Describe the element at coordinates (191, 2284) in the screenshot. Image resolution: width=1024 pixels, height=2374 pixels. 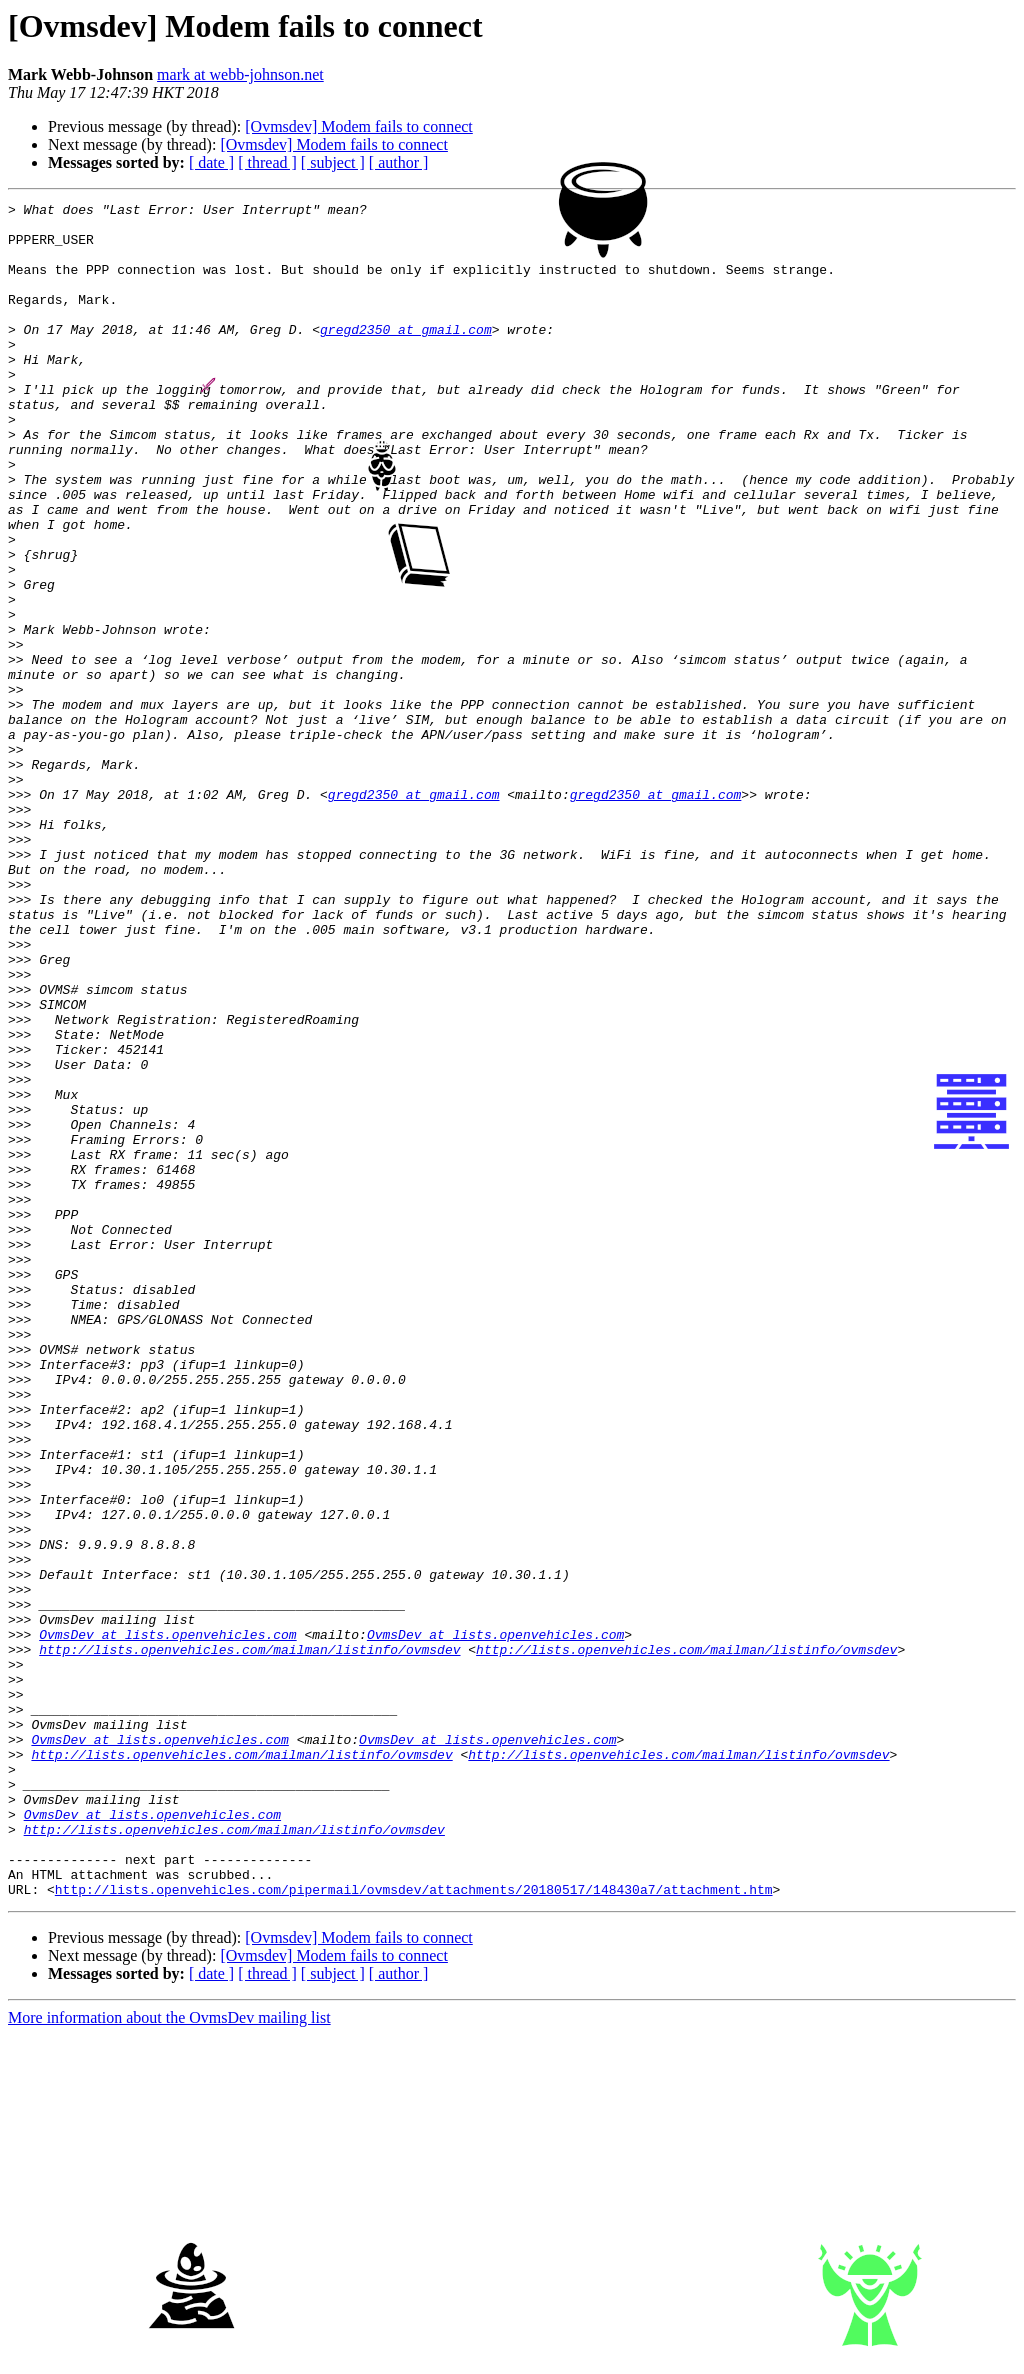
I see `koholint egg icon from the legend of zelda: link's awakening` at that location.